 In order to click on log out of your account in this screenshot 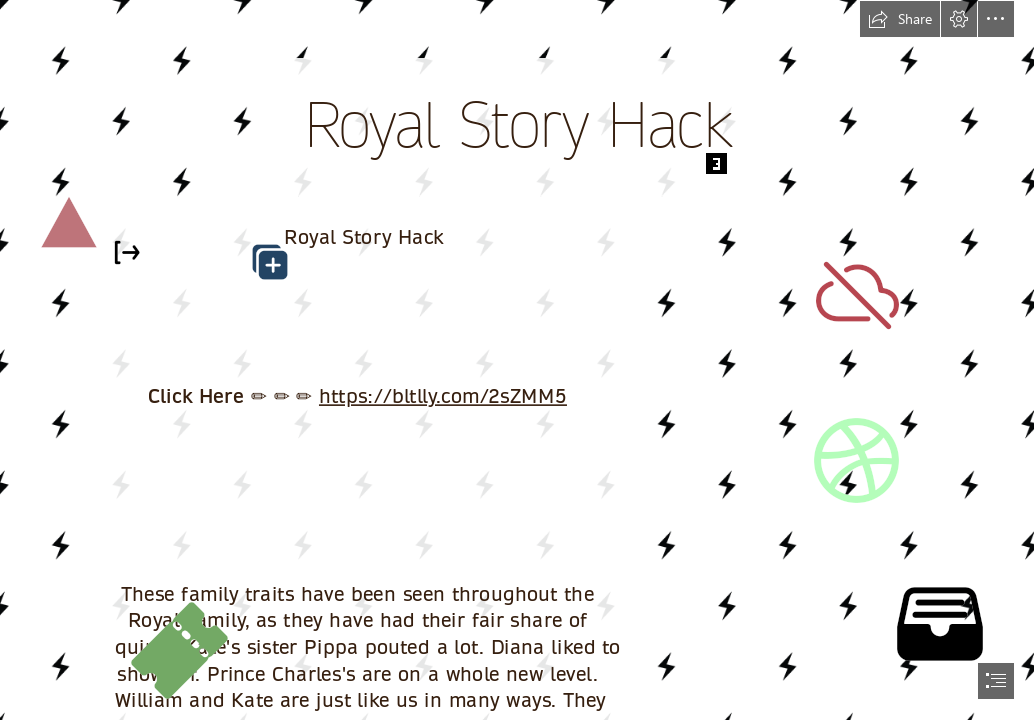, I will do `click(126, 252)`.